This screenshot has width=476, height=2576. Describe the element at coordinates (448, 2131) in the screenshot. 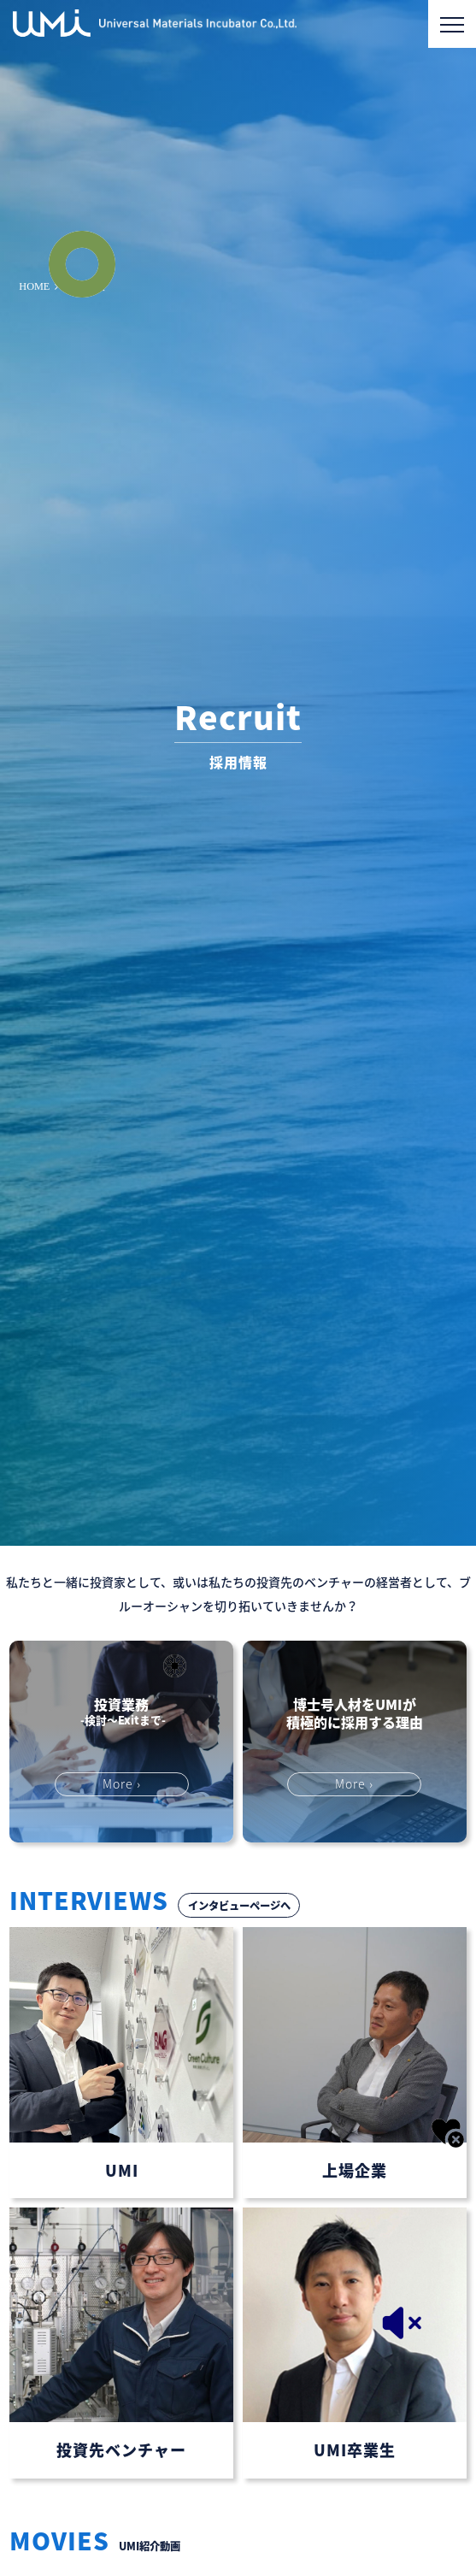

I see `remove item from favorites` at that location.